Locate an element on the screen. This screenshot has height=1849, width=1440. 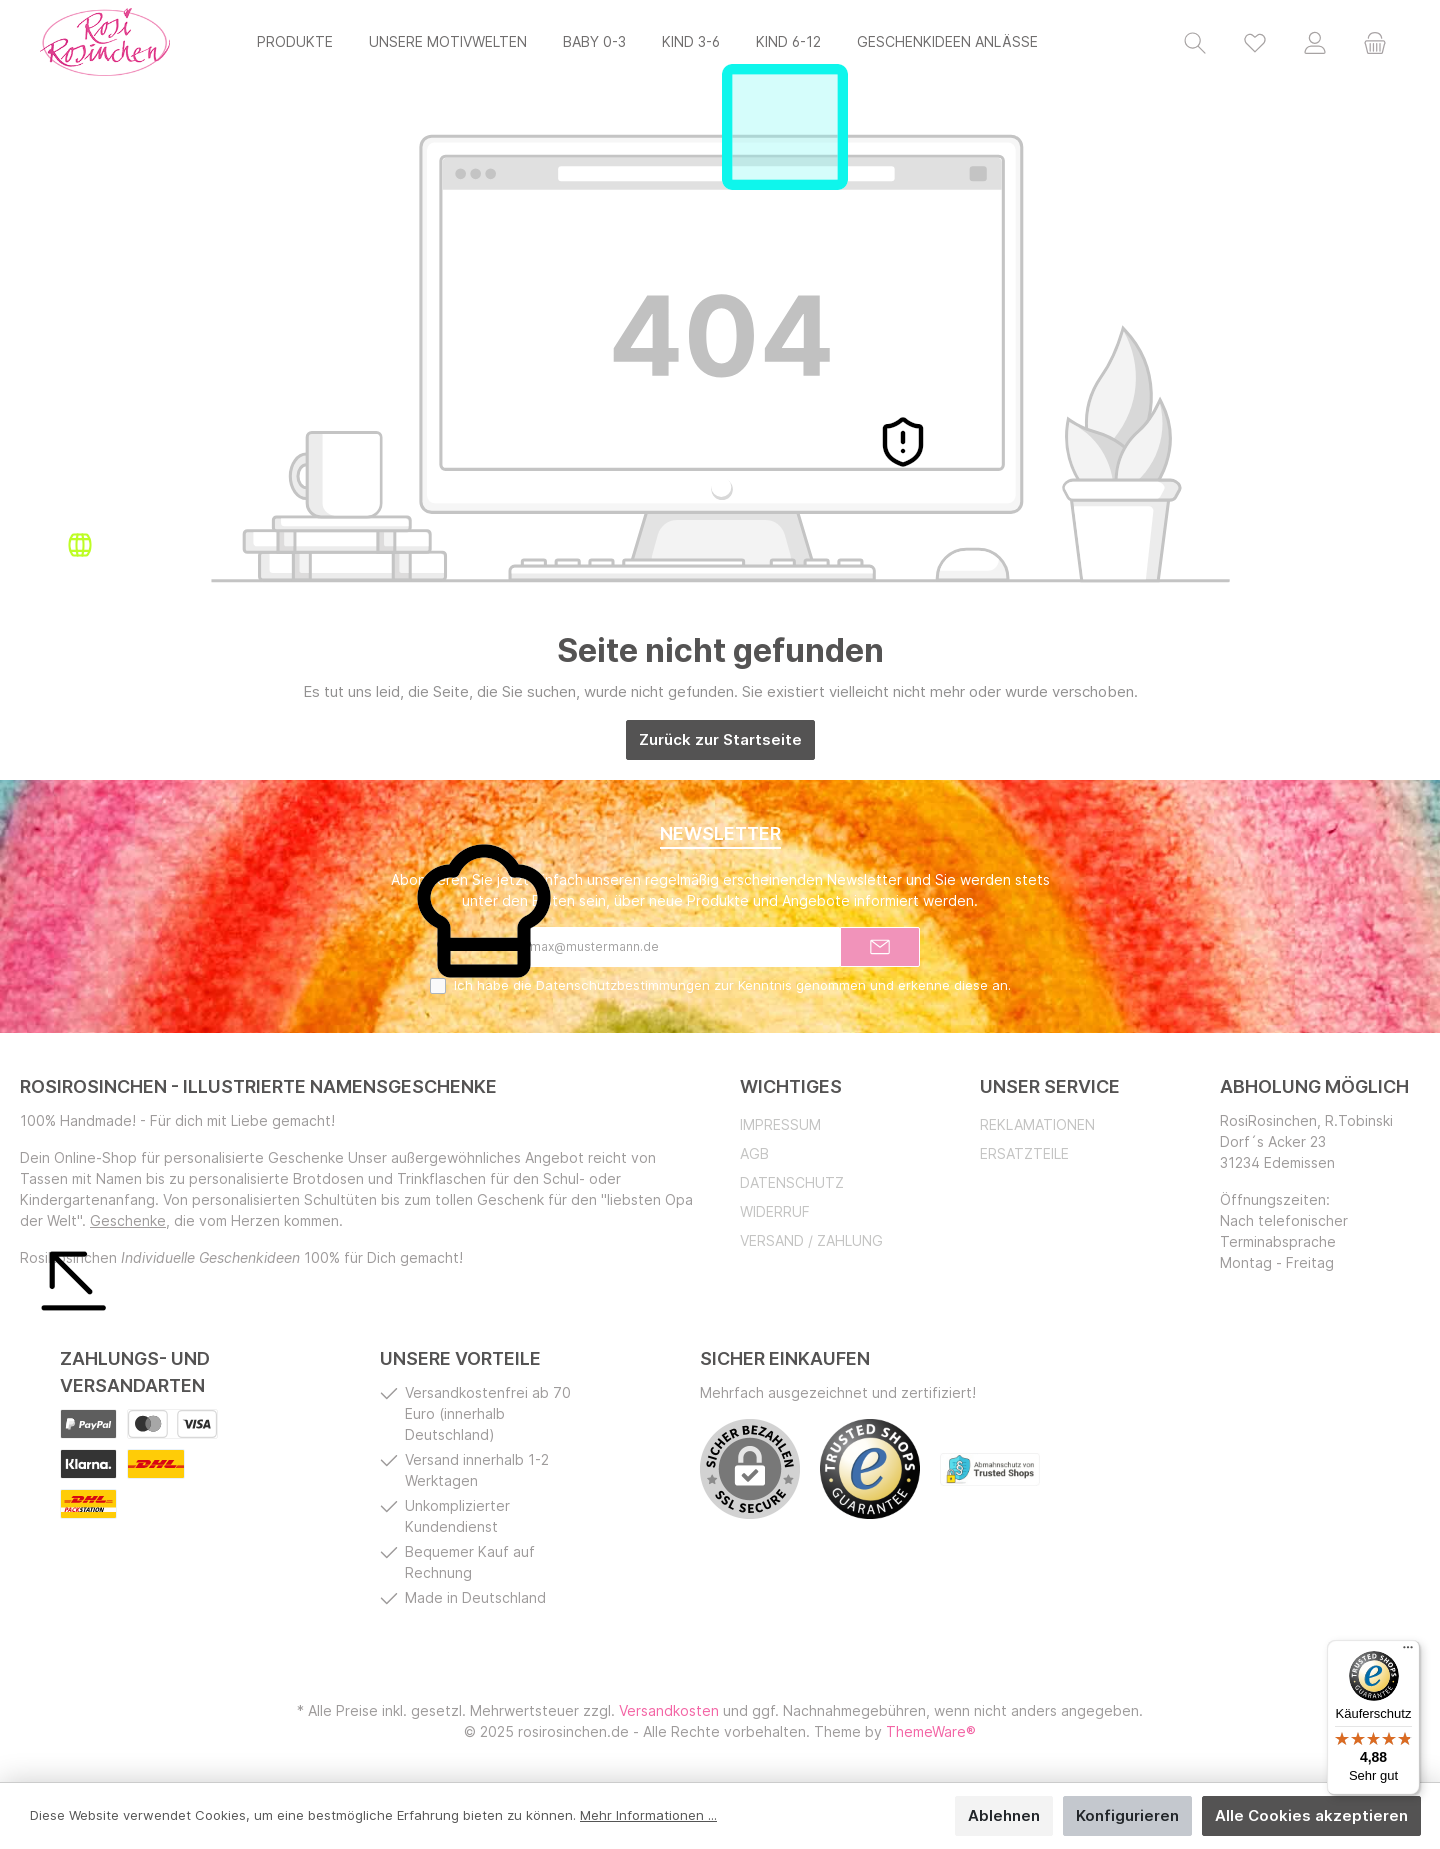
move to top-left corner is located at coordinates (71, 1281).